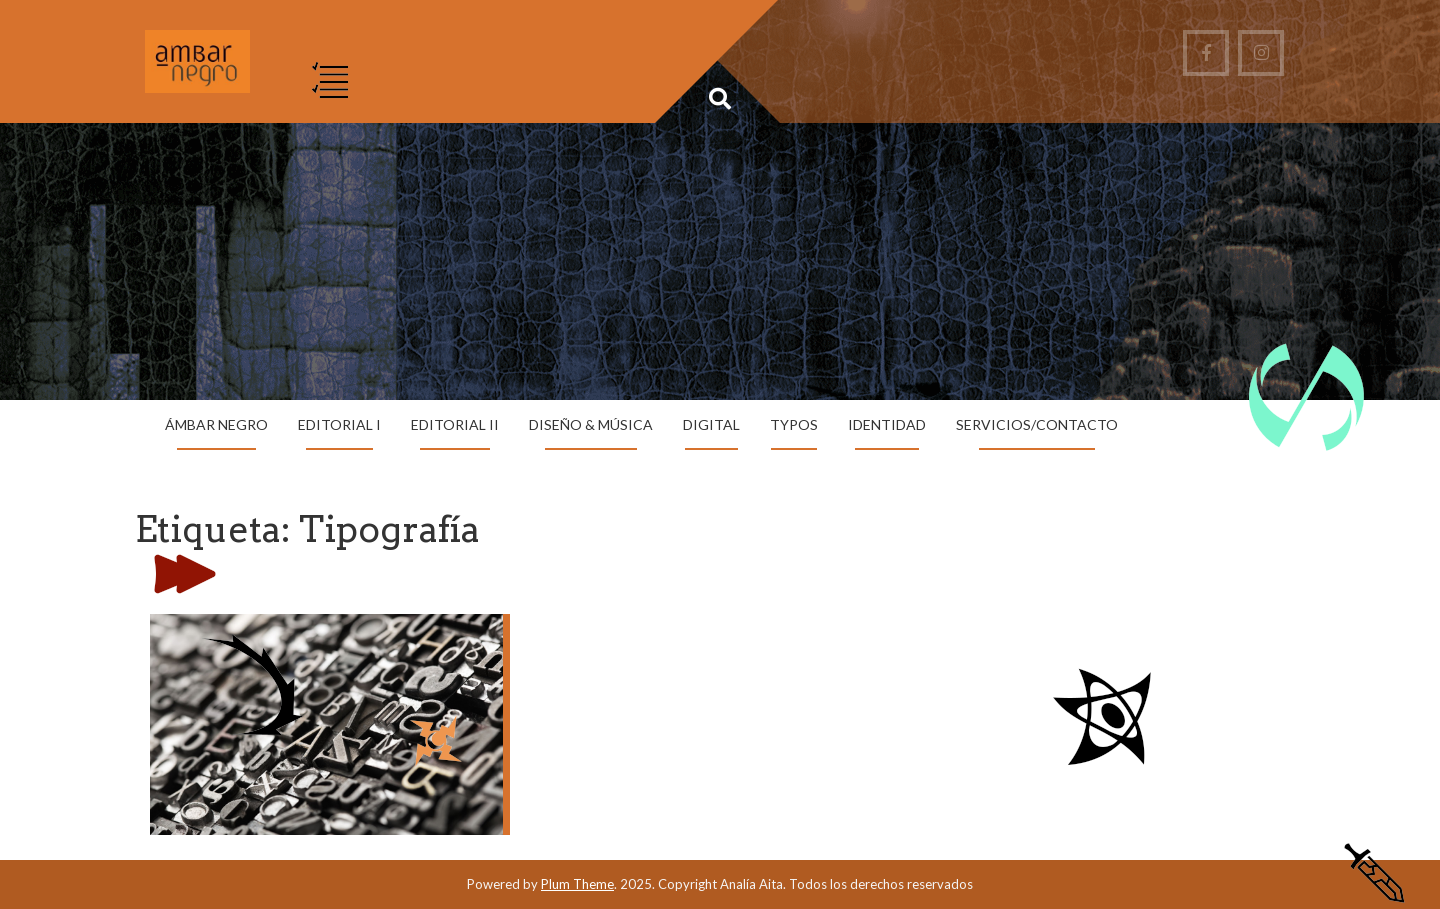  I want to click on shuriken or ninja throwing star weapon icon, so click(436, 741).